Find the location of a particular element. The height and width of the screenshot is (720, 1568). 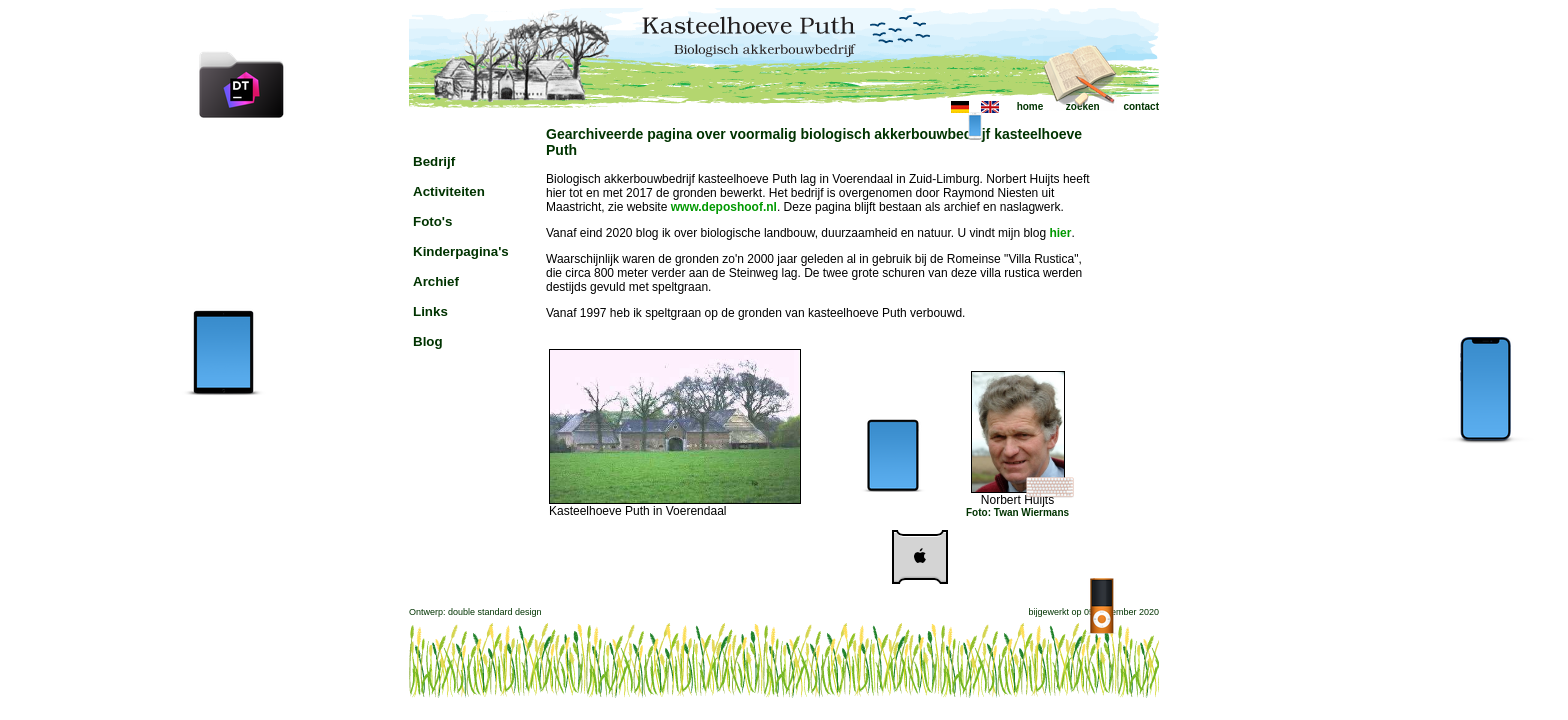

apple magic keyboard with touch id in pink/orange is located at coordinates (1050, 487).